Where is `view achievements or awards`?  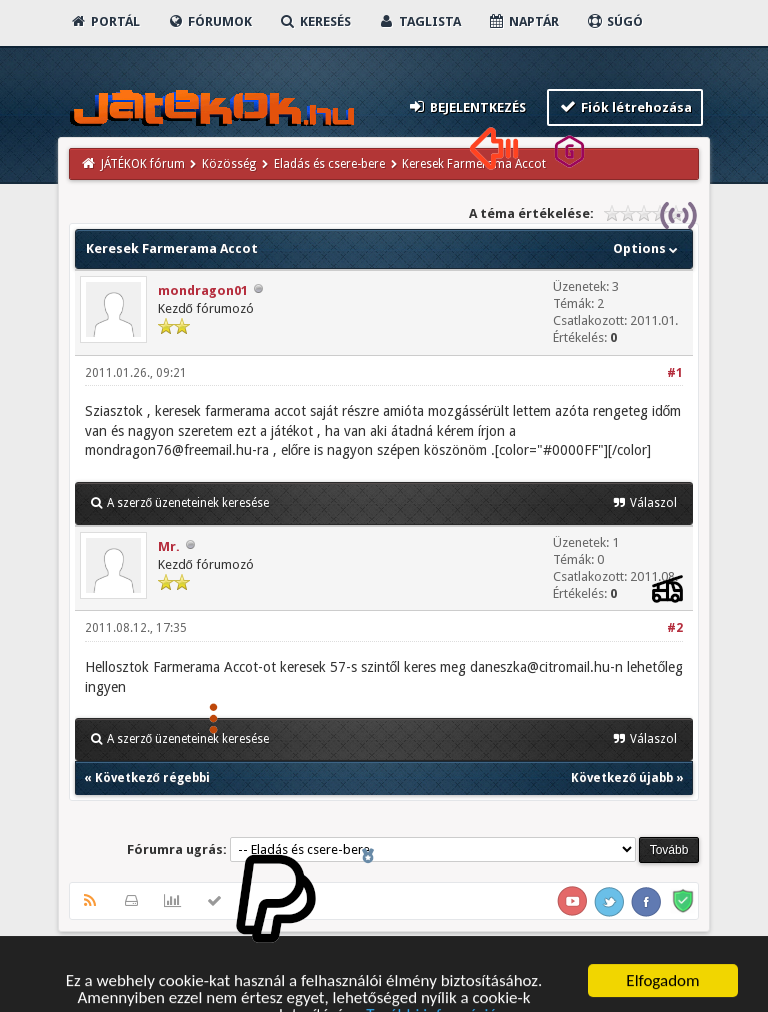
view achievements or awards is located at coordinates (368, 856).